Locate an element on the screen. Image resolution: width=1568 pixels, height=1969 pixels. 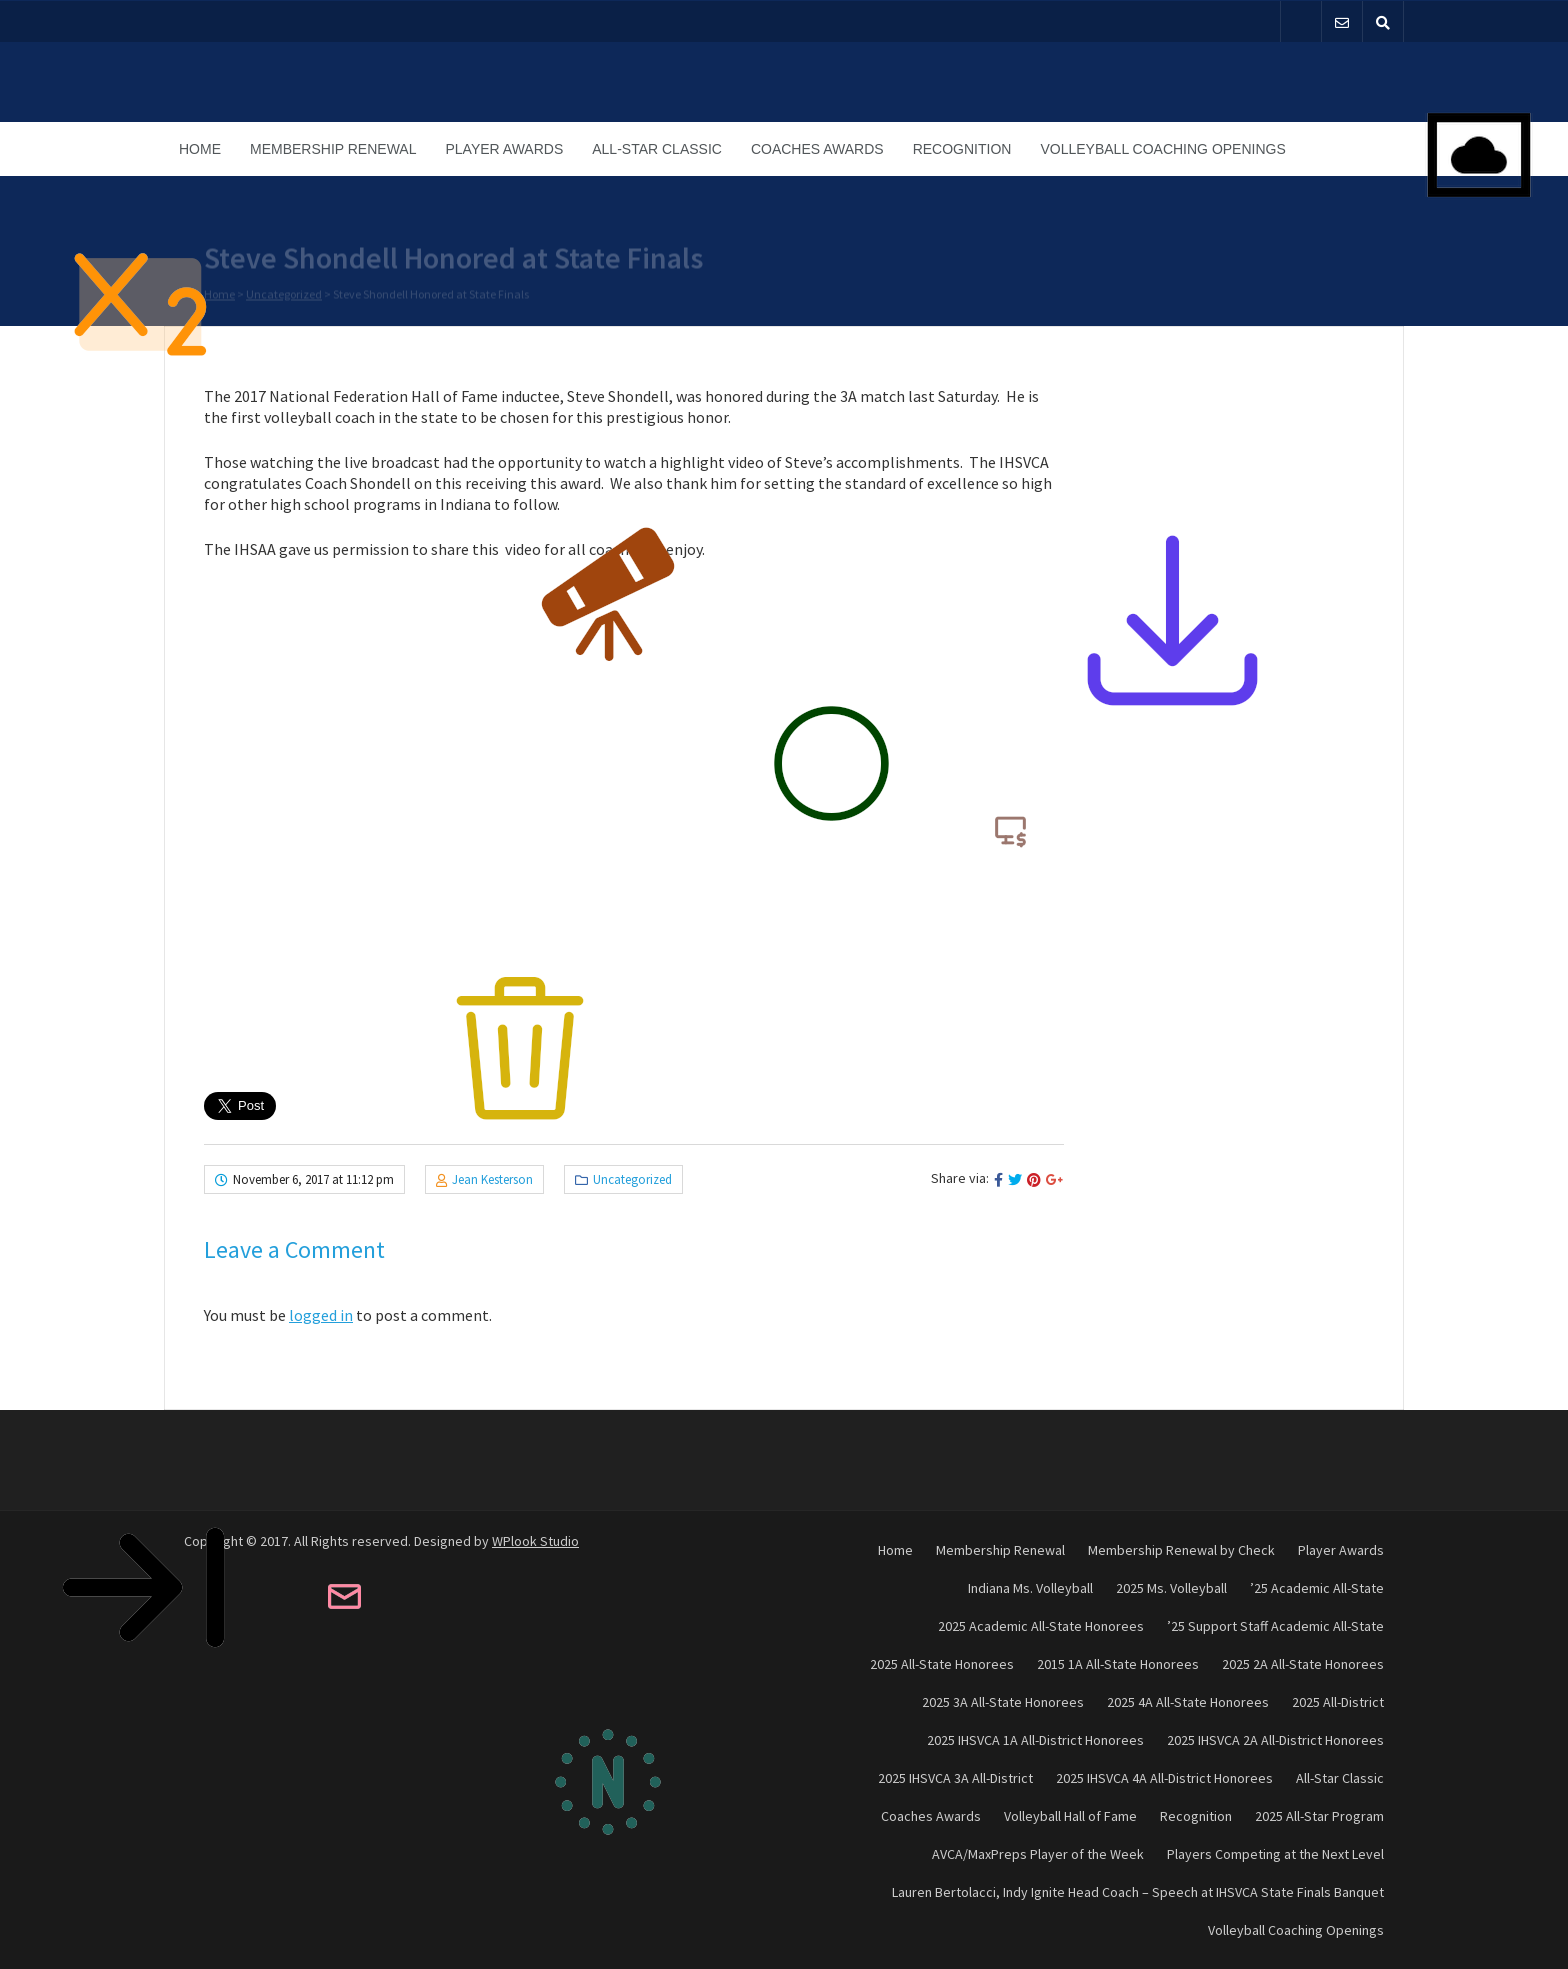
access desktop payment or billing settings is located at coordinates (1010, 830).